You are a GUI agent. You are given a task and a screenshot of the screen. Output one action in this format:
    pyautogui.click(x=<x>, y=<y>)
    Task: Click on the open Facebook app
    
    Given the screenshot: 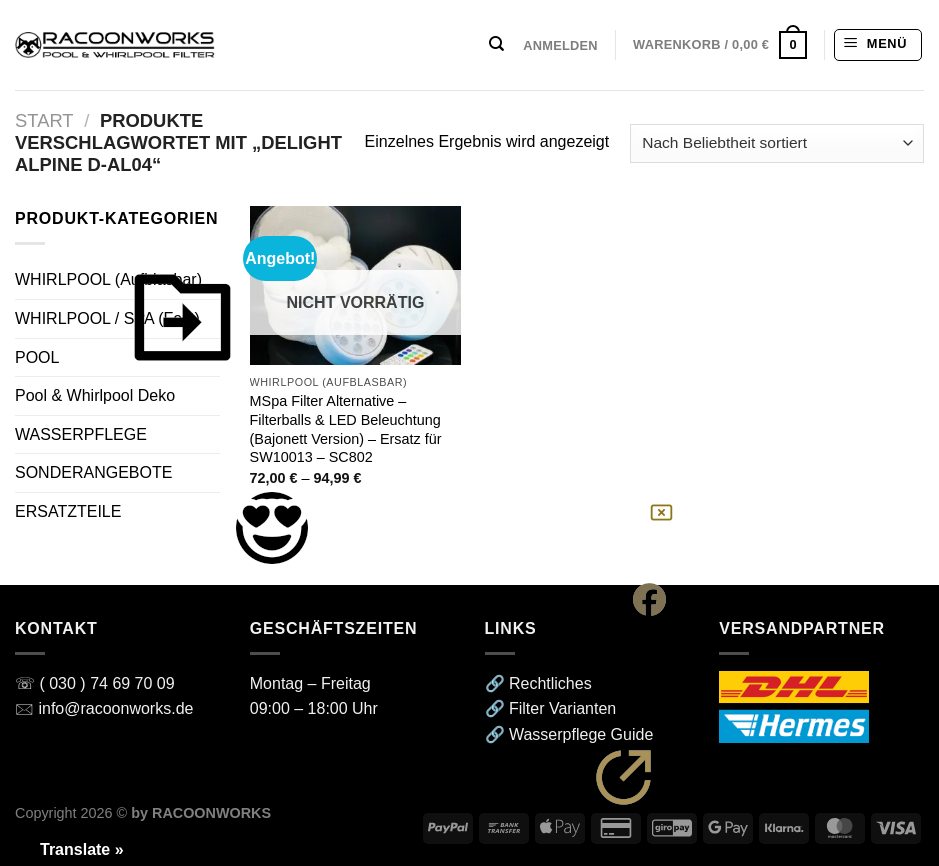 What is the action you would take?
    pyautogui.click(x=649, y=599)
    